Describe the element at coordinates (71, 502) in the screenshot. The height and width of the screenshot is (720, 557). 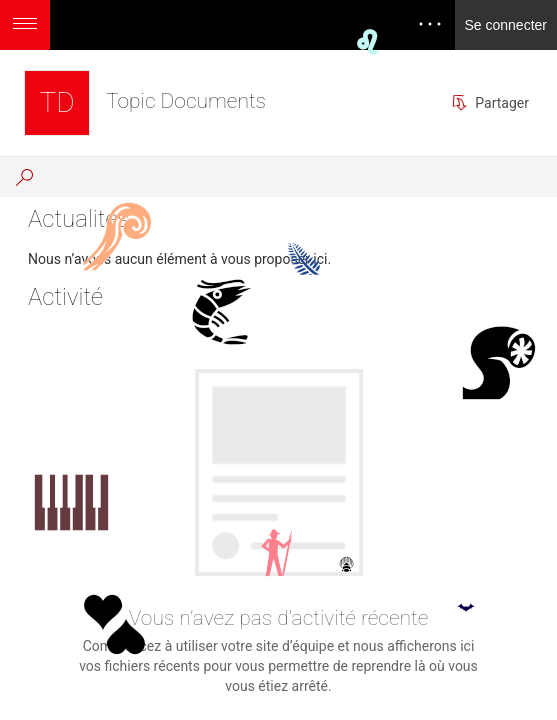
I see `open piano or keyboard instrument` at that location.